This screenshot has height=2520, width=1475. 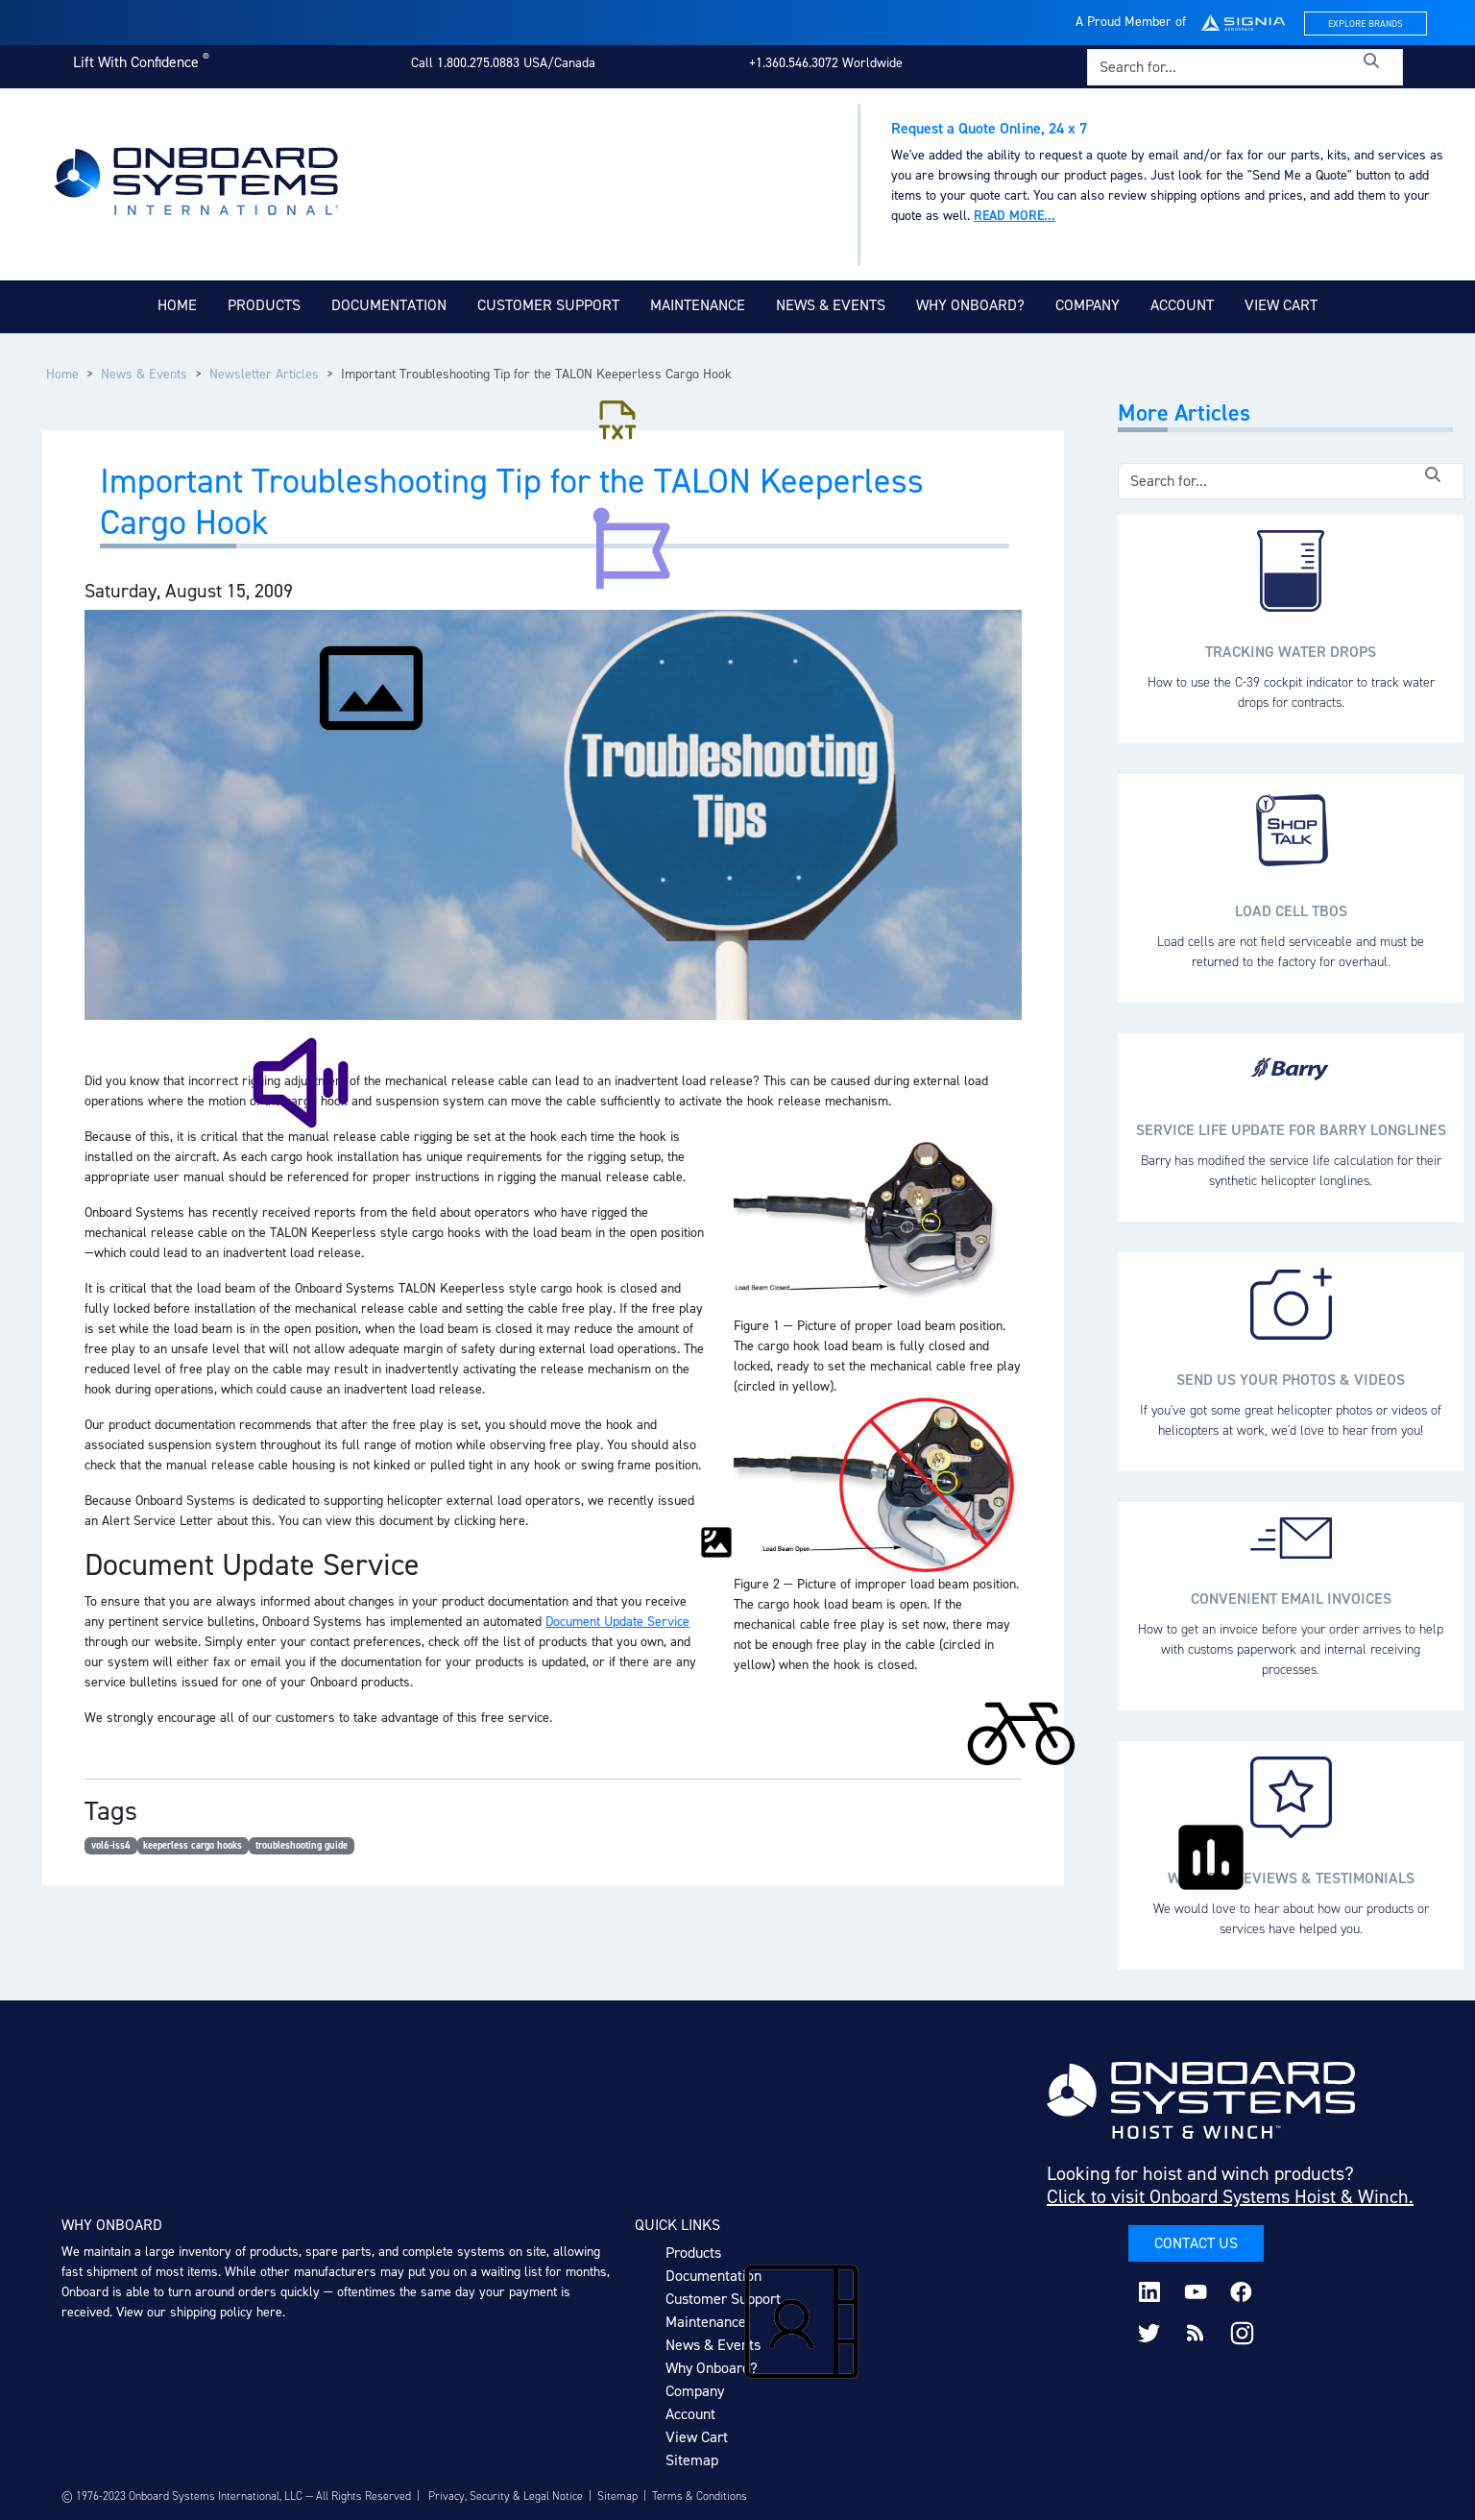 What do you see at coordinates (801, 2321) in the screenshot?
I see `access your contacts or address book` at bounding box center [801, 2321].